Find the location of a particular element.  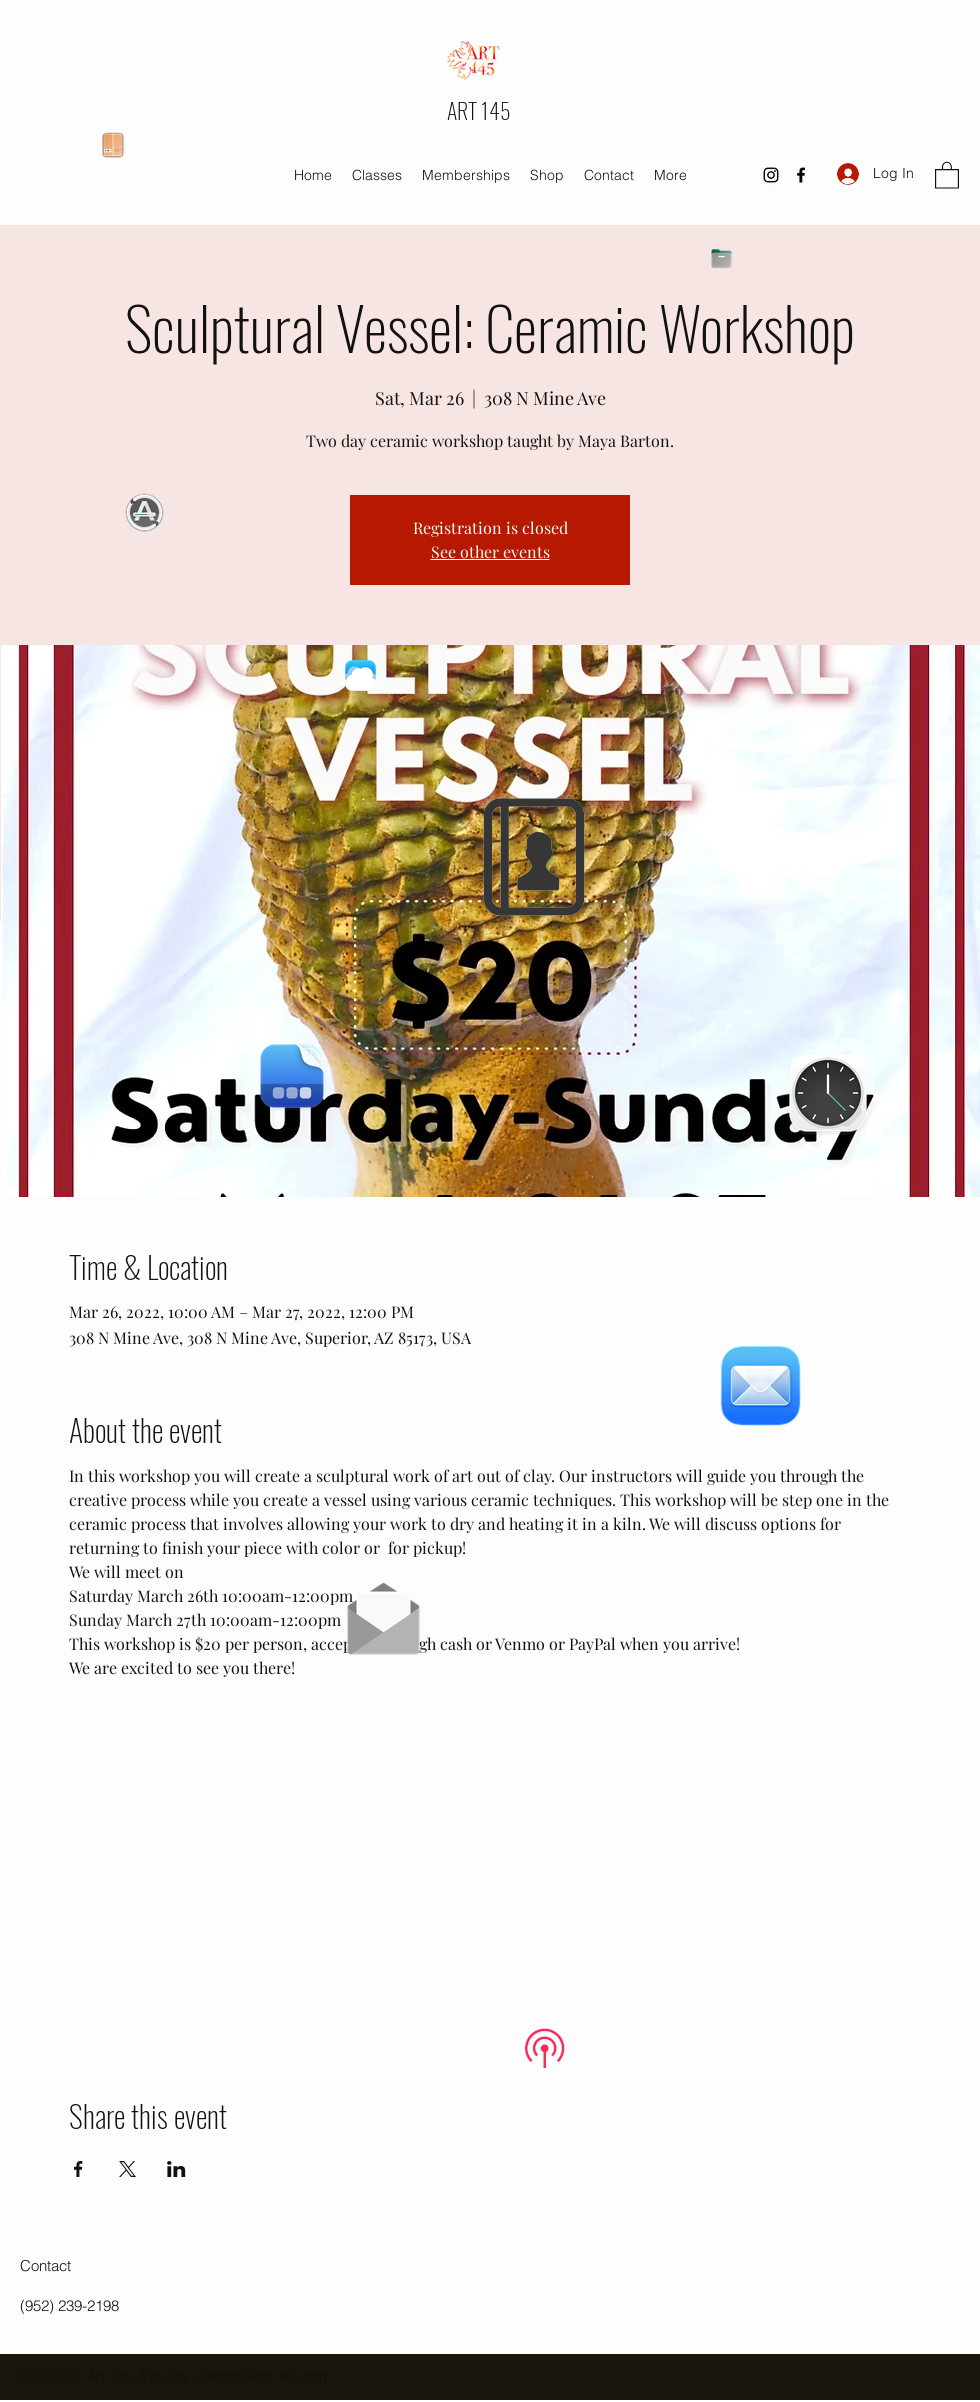

open go for it productivity app is located at coordinates (828, 1093).